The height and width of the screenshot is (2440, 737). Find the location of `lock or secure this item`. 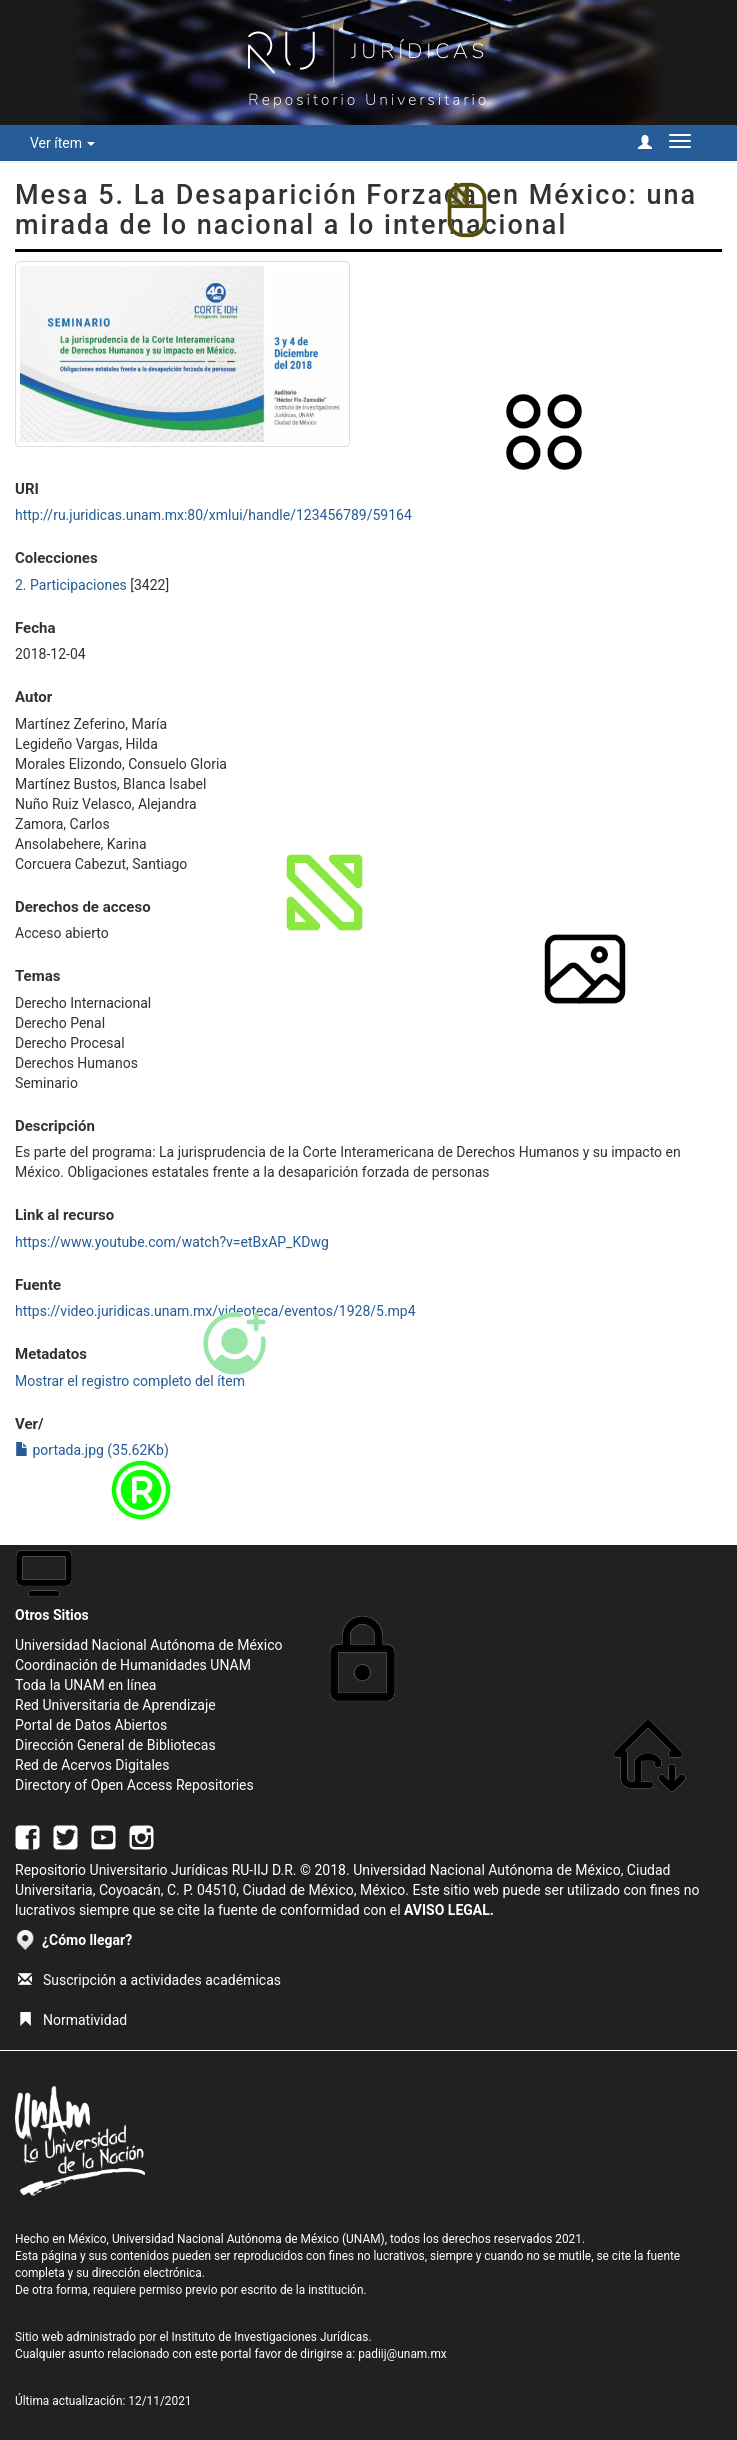

lock or secure this item is located at coordinates (362, 1660).